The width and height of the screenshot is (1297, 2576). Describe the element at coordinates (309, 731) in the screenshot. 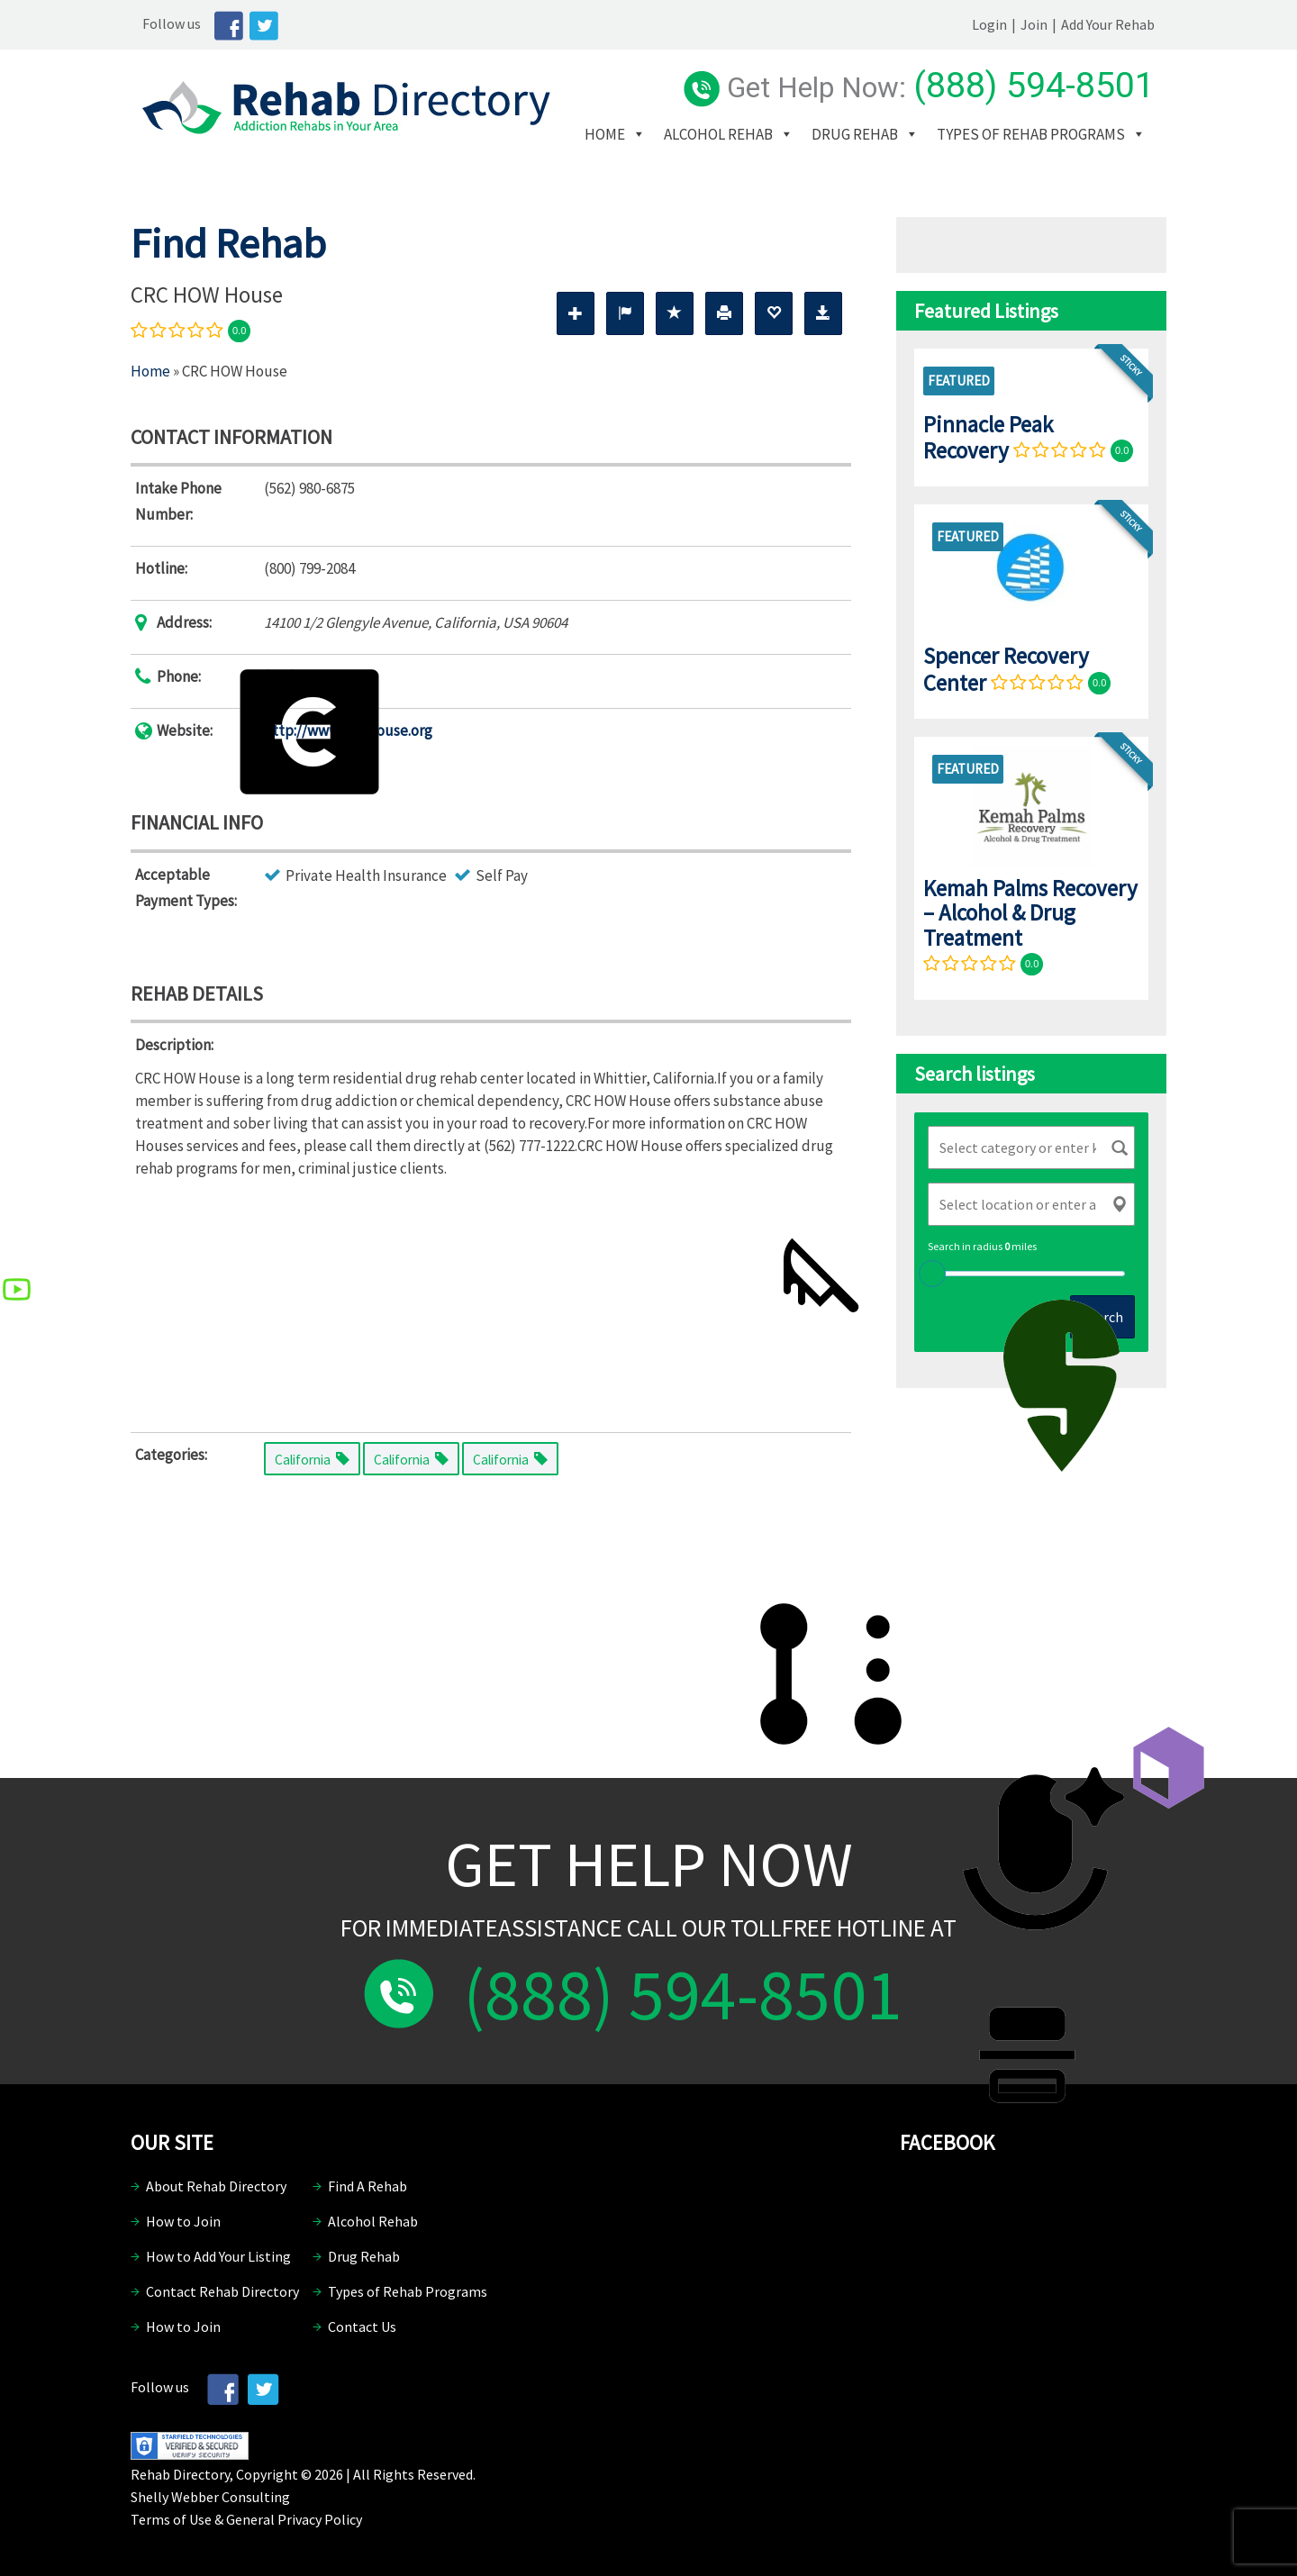

I see `indicates euro currency or payment option` at that location.